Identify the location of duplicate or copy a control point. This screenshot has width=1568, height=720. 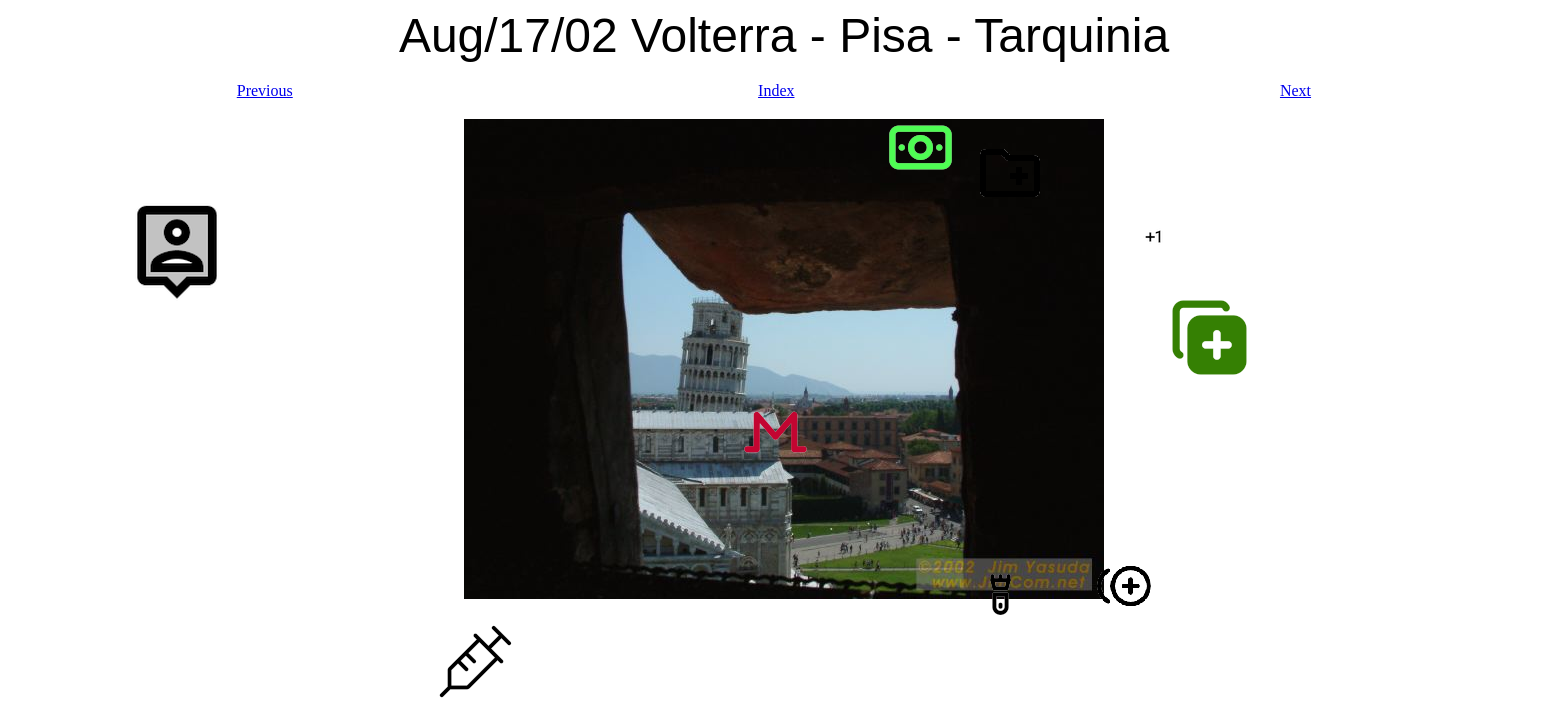
(1124, 586).